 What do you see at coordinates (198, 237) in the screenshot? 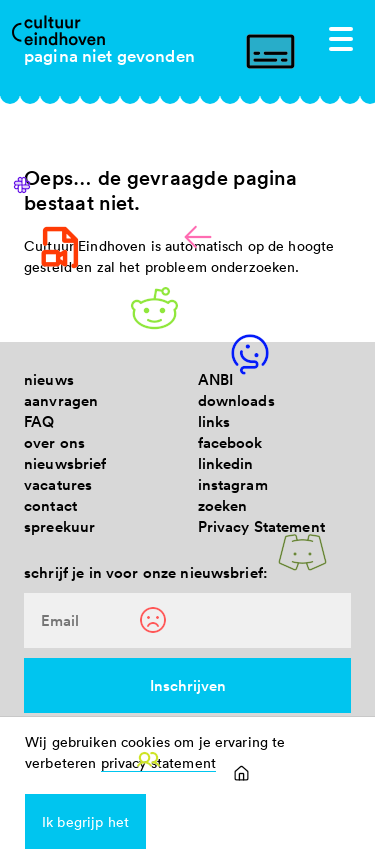
I see `go back to the previous screen` at bounding box center [198, 237].